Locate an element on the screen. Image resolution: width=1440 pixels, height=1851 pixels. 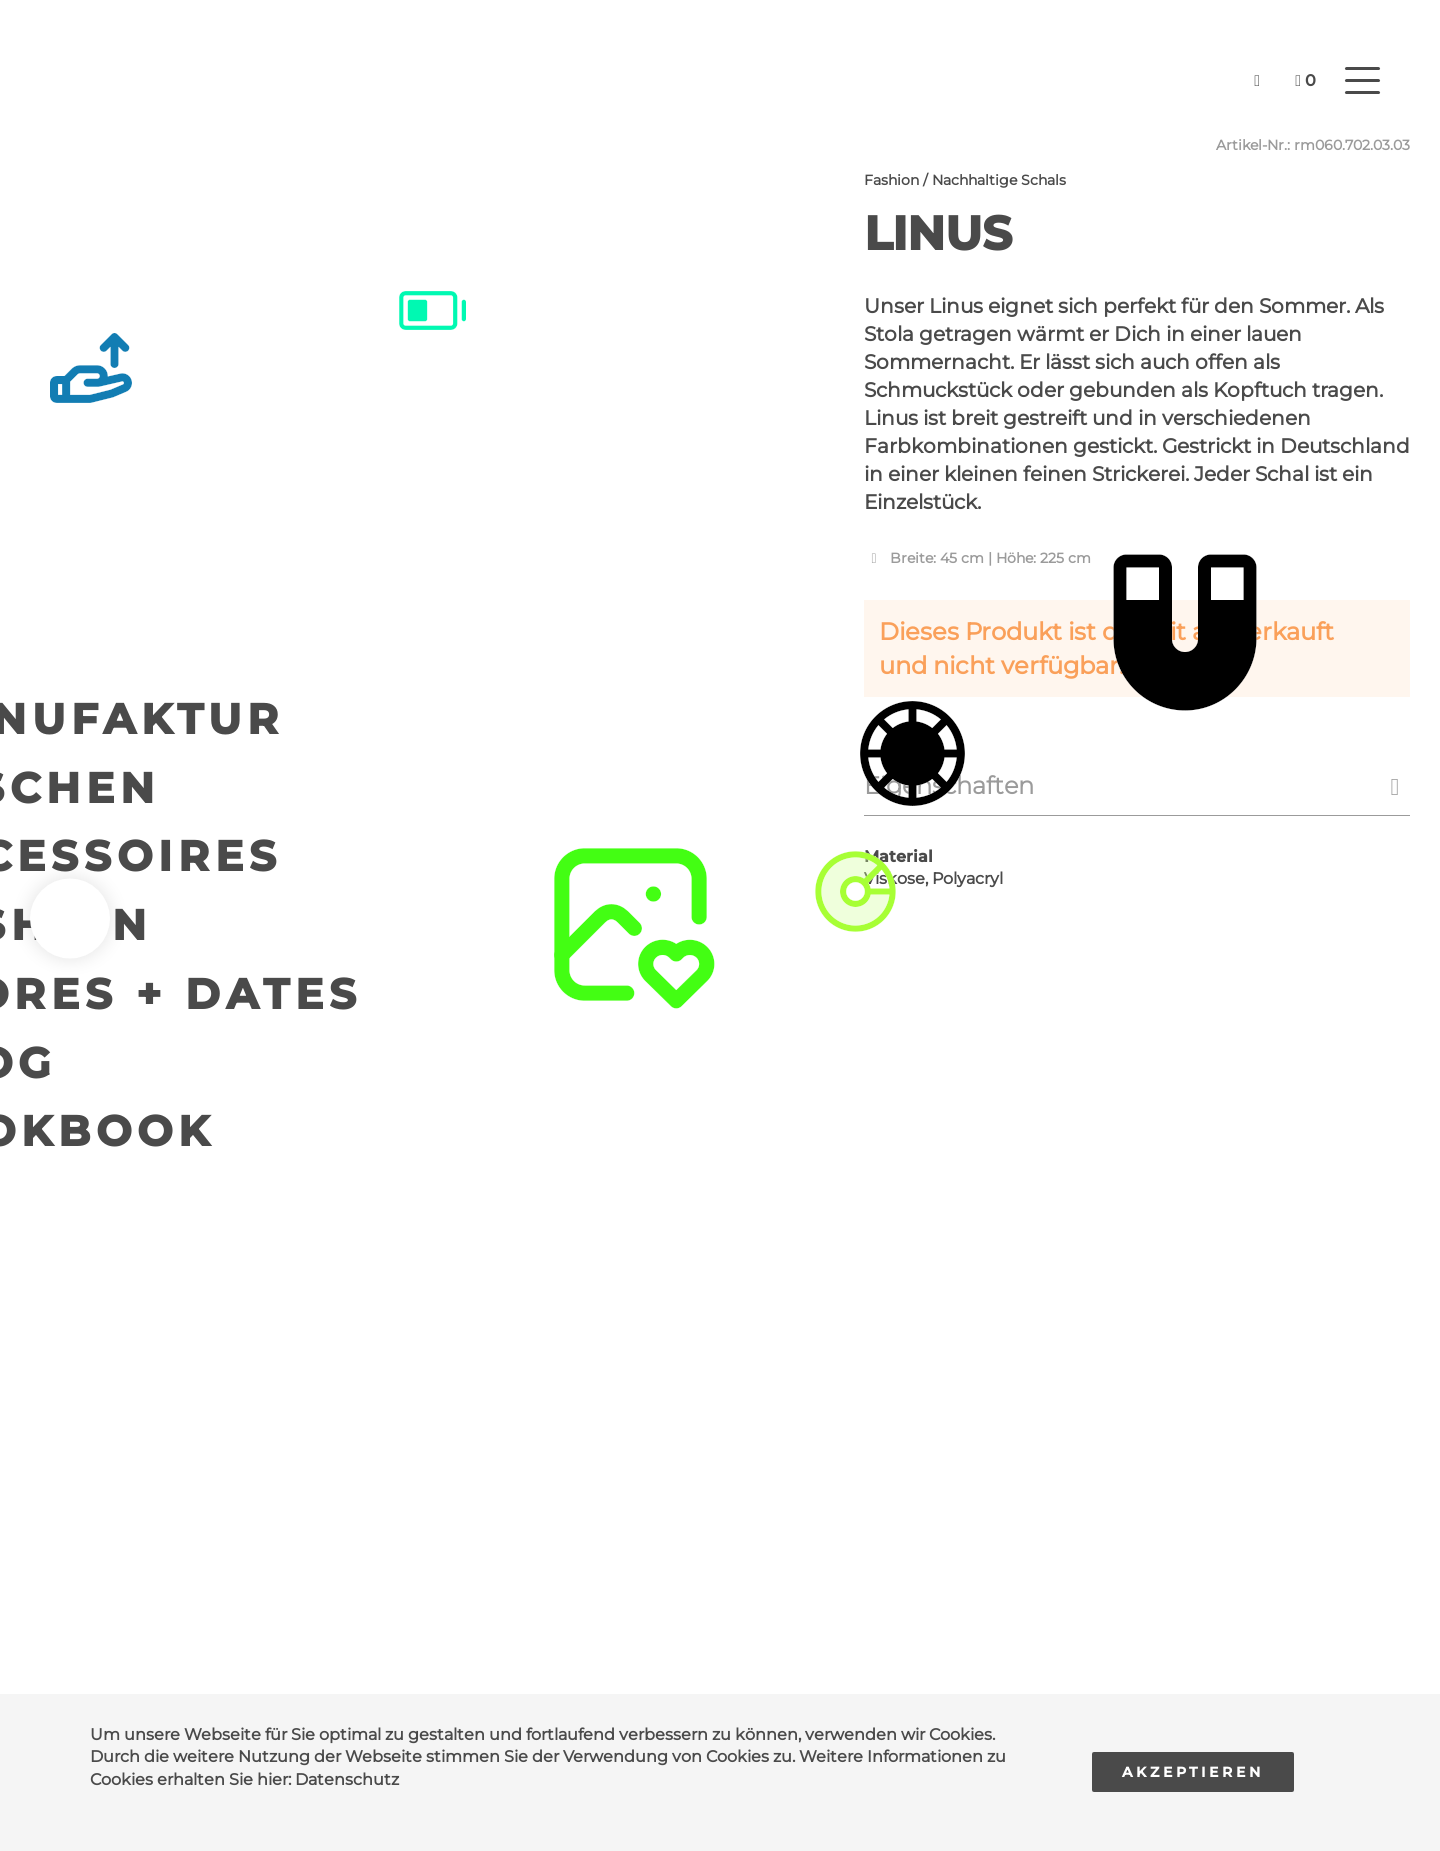
activate magnetic snap or alignment tool is located at coordinates (1185, 626).